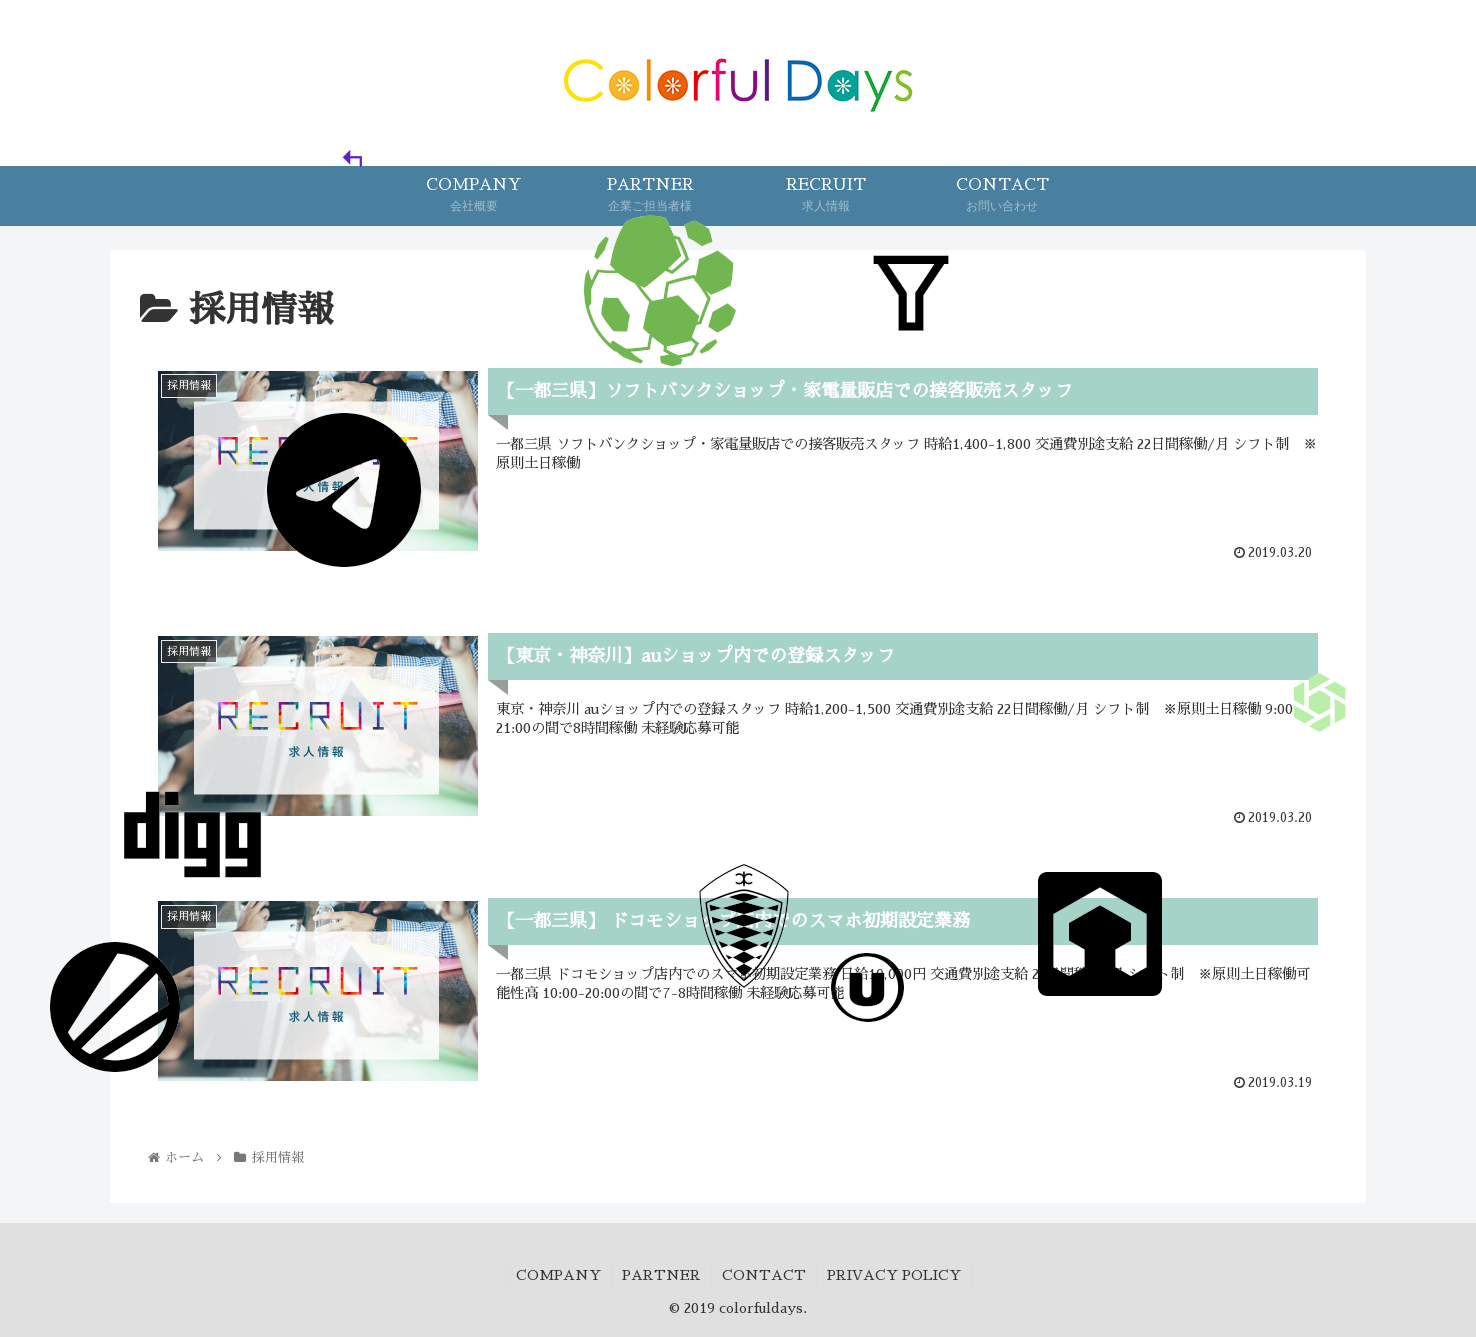 Image resolution: width=1476 pixels, height=1337 pixels. What do you see at coordinates (911, 289) in the screenshot?
I see `filter or sort content` at bounding box center [911, 289].